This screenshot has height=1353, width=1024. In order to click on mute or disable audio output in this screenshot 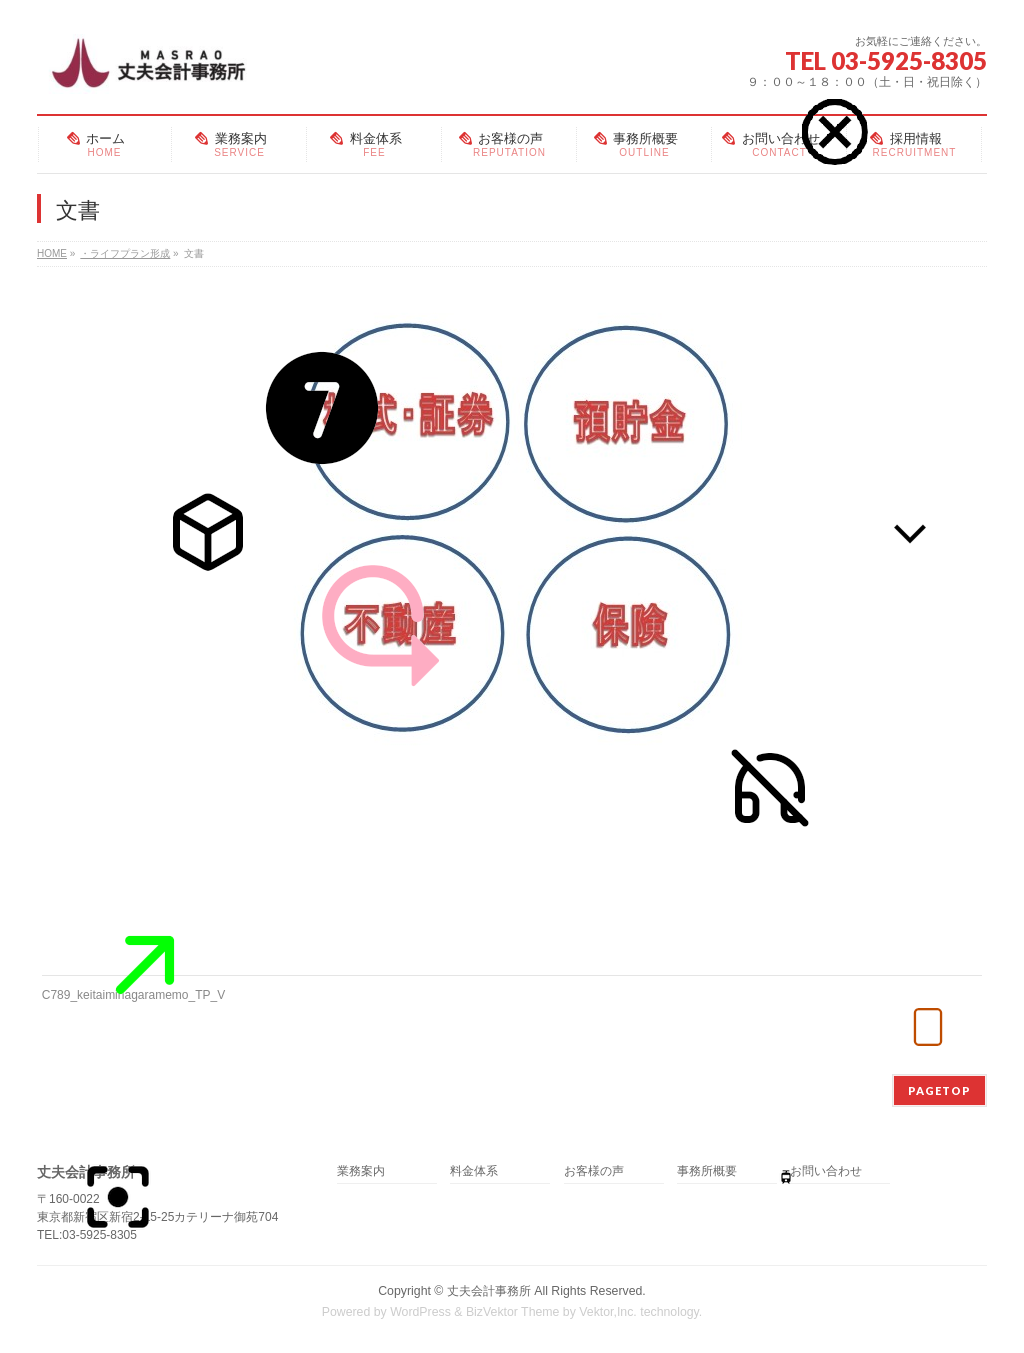, I will do `click(770, 788)`.